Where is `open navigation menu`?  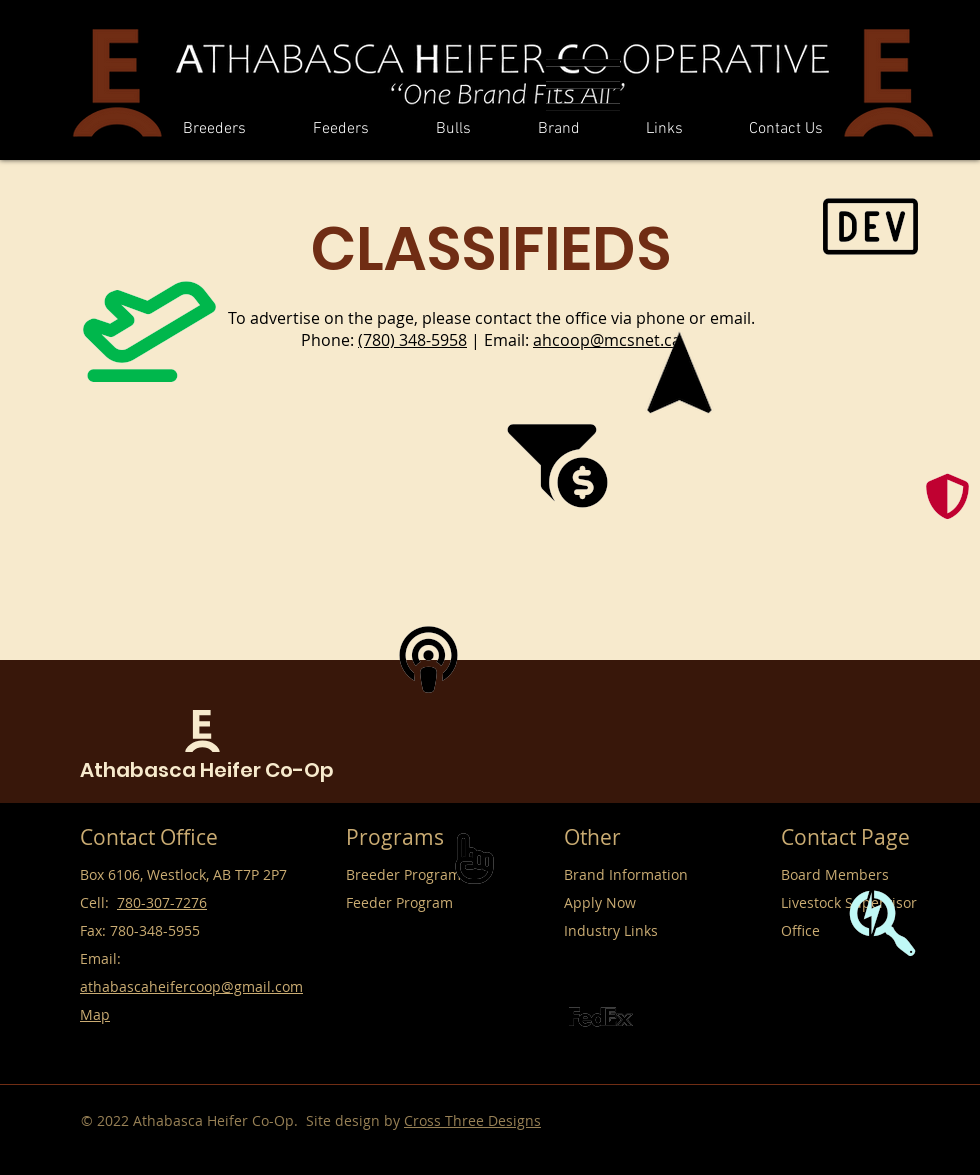
open navigation menu is located at coordinates (583, 85).